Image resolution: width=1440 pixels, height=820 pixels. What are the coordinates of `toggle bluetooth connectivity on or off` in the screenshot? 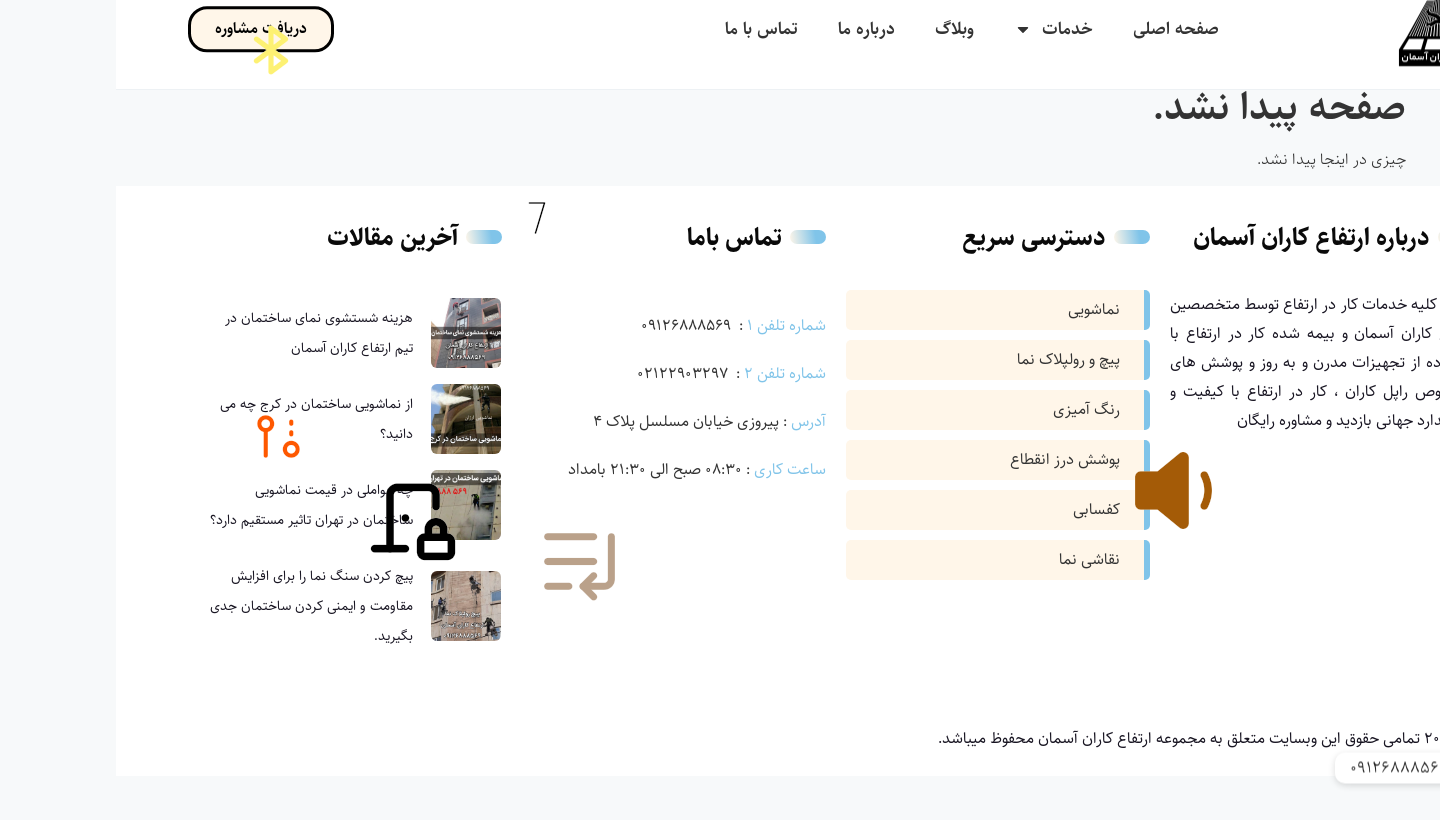 It's located at (271, 50).